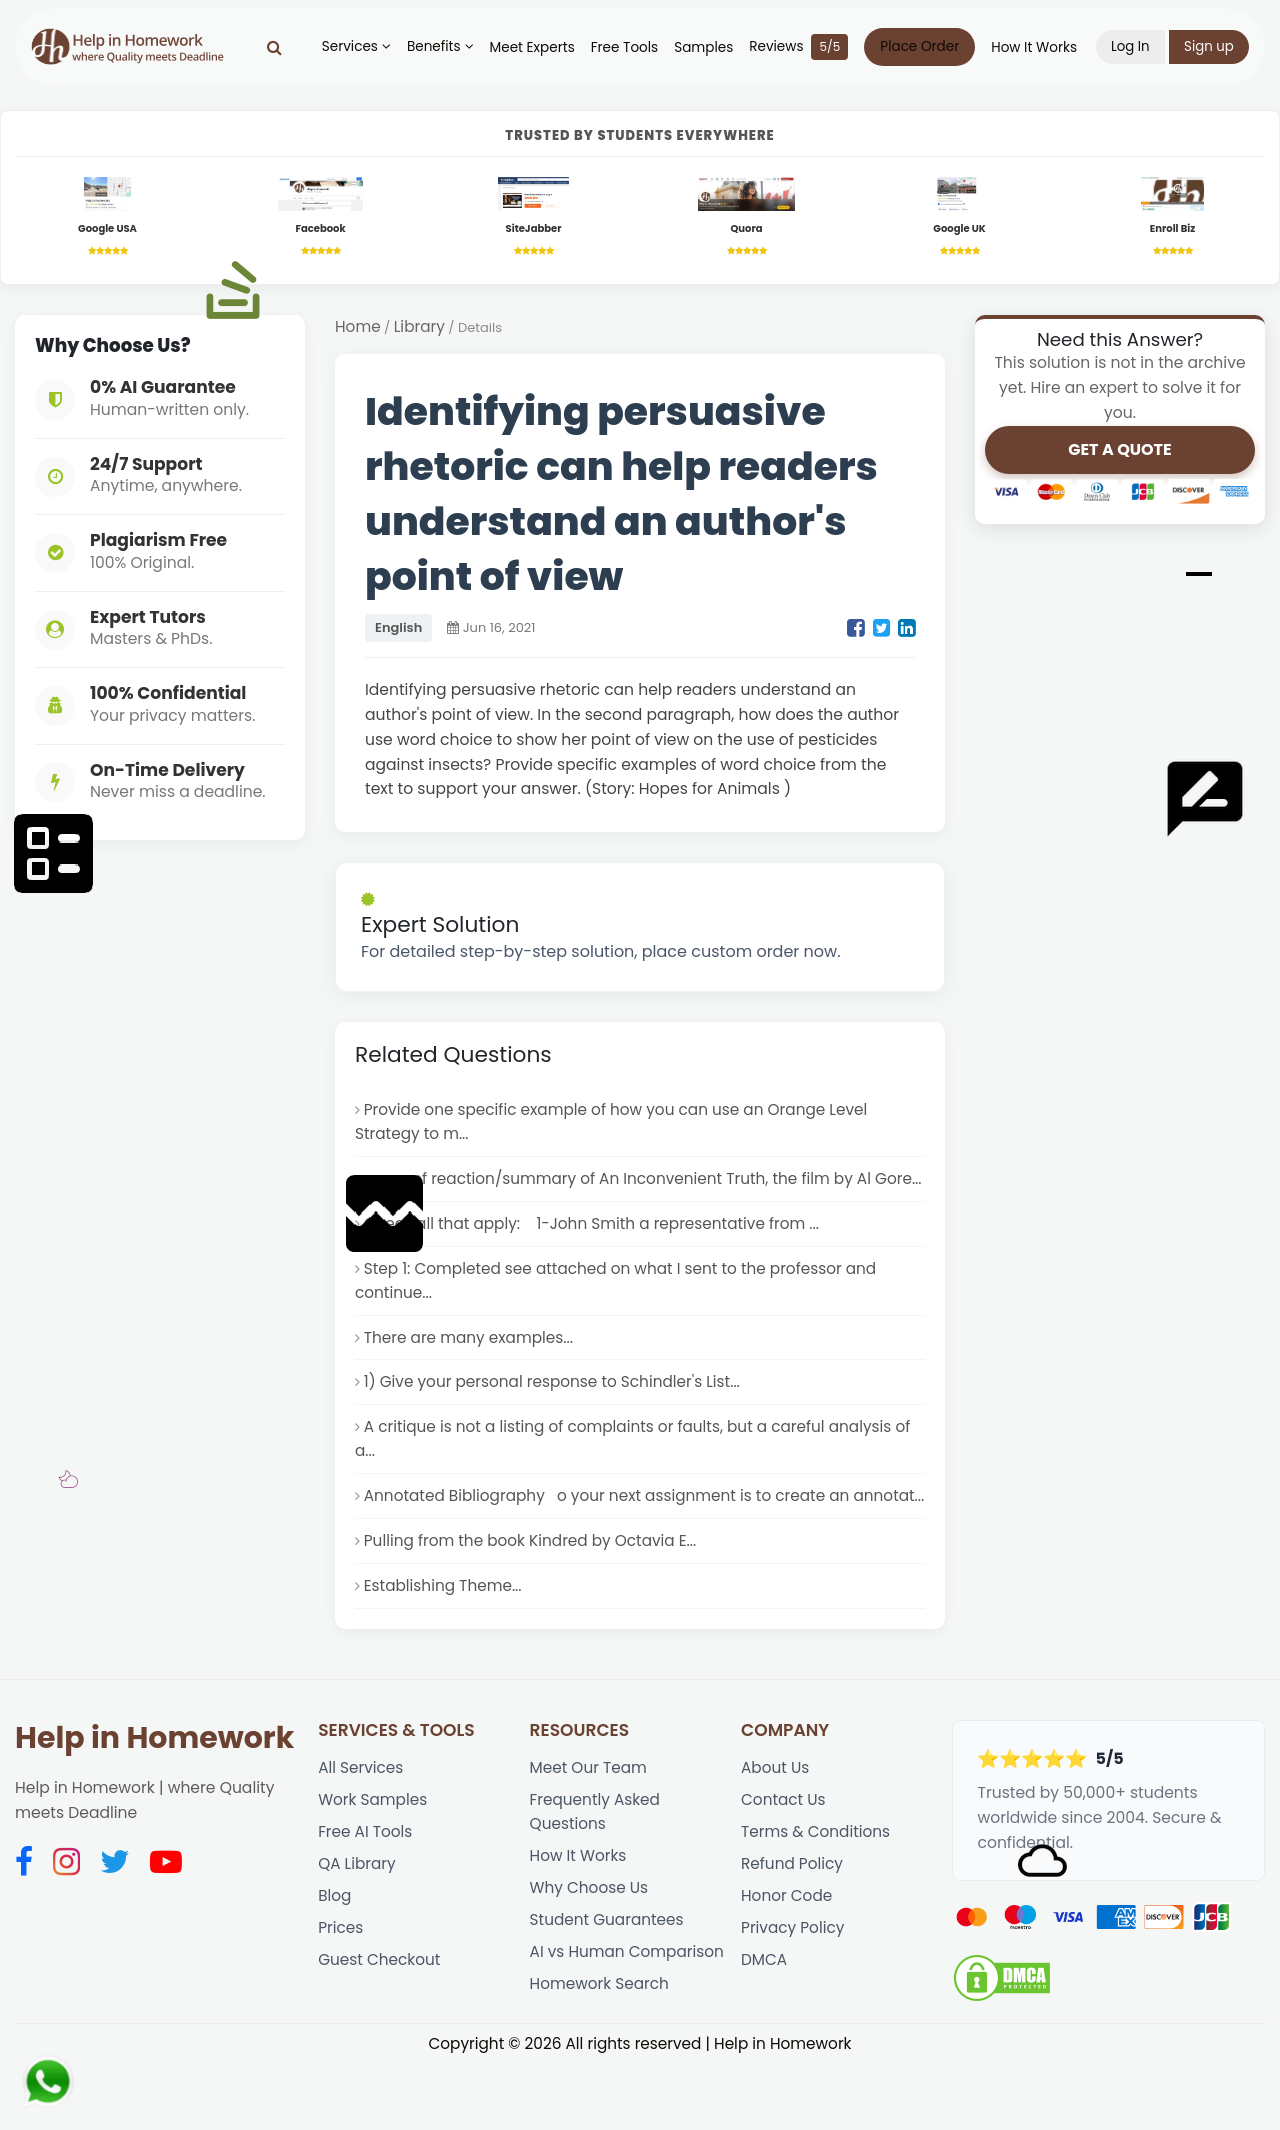 Image resolution: width=1280 pixels, height=2130 pixels. I want to click on cloud storage or sync status, so click(1042, 1860).